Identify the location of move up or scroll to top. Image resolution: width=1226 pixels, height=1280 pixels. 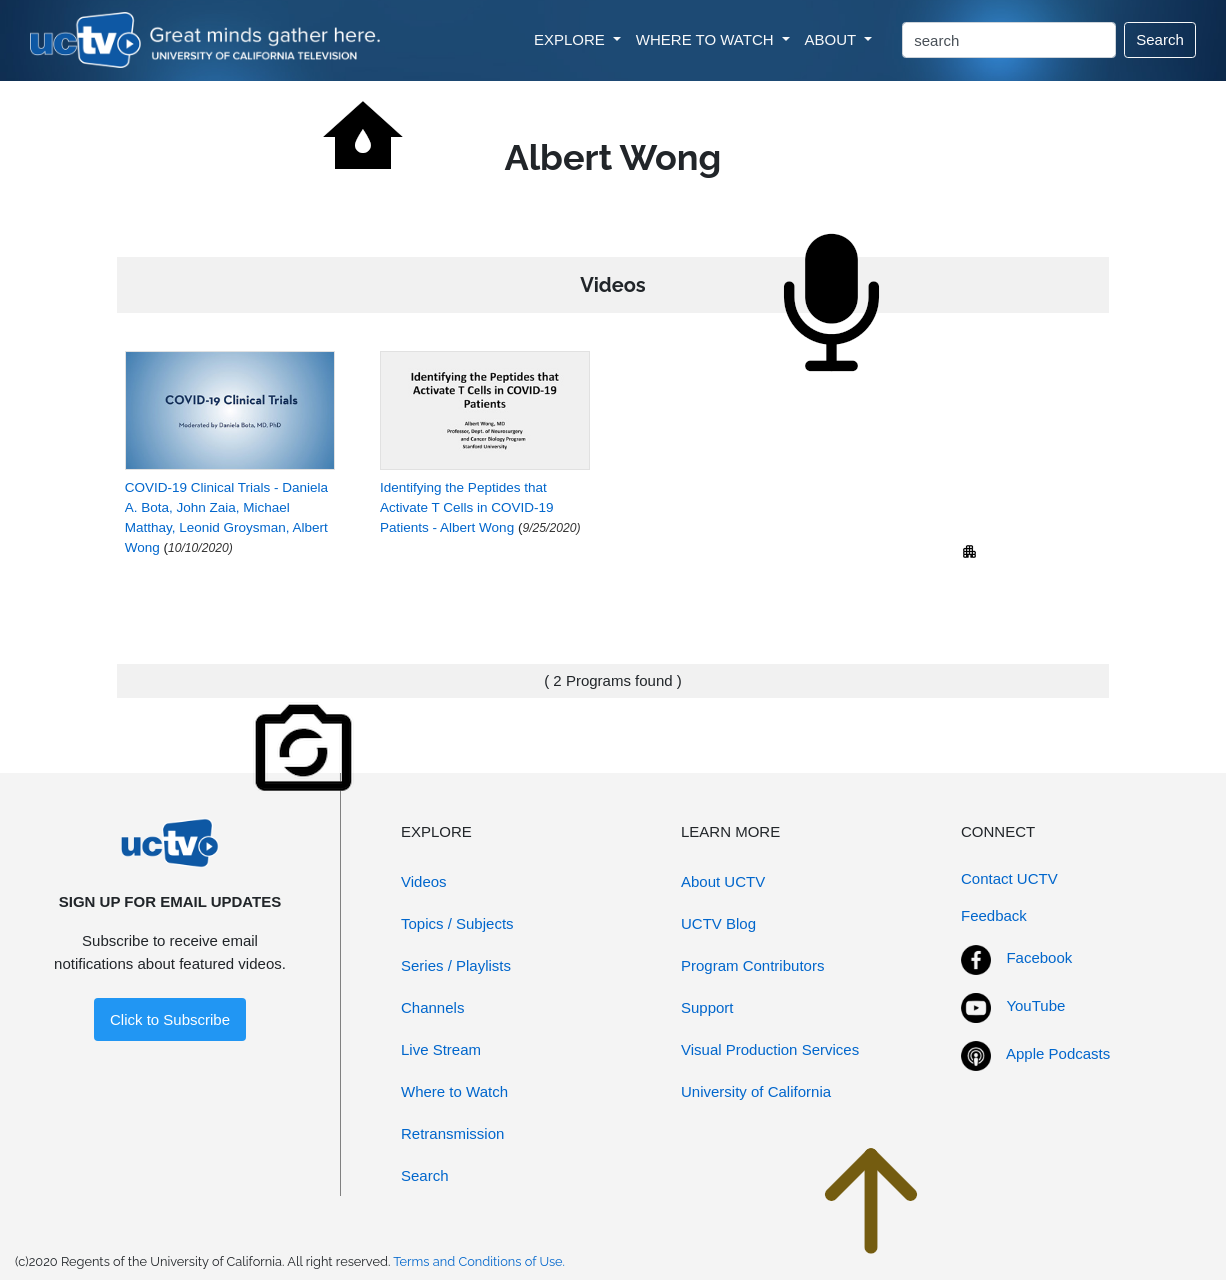
(871, 1201).